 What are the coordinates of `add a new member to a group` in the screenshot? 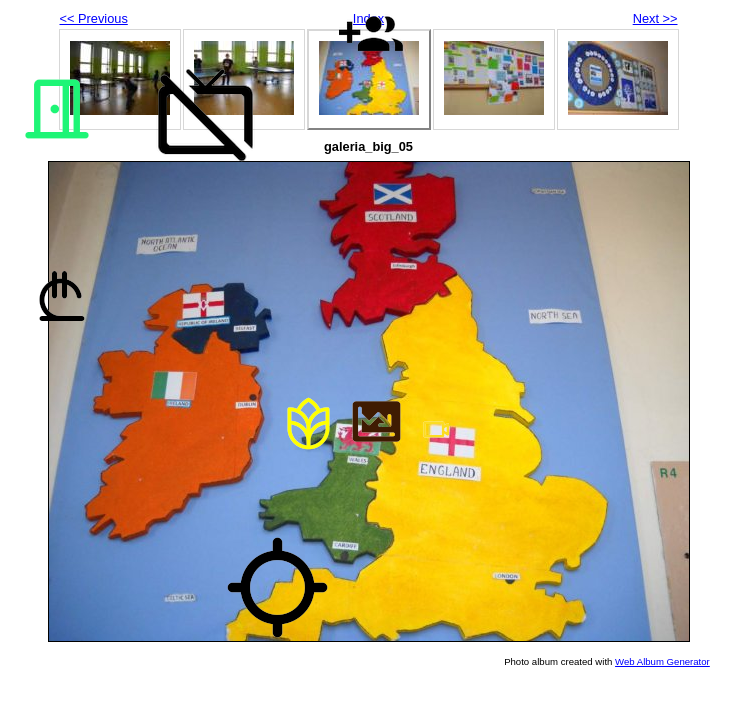 It's located at (371, 35).